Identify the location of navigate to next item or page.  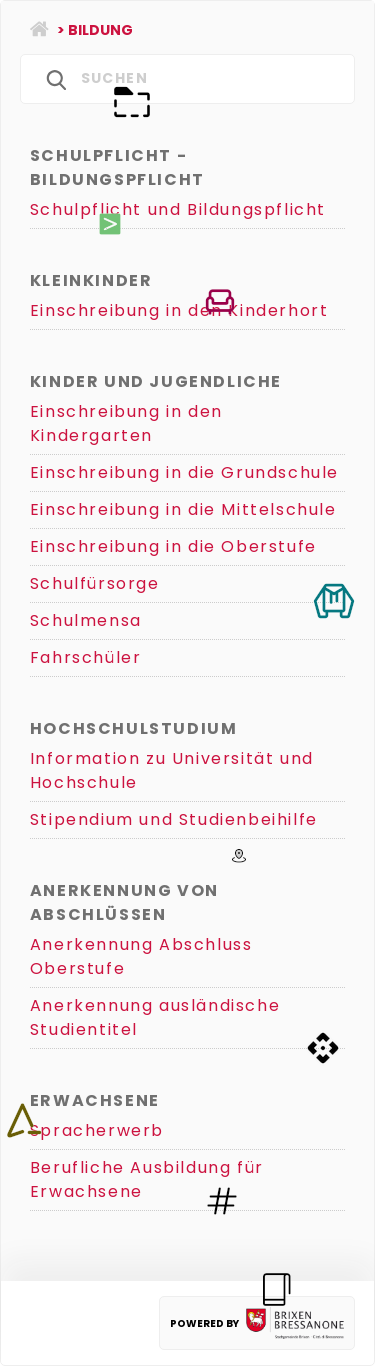
(110, 224).